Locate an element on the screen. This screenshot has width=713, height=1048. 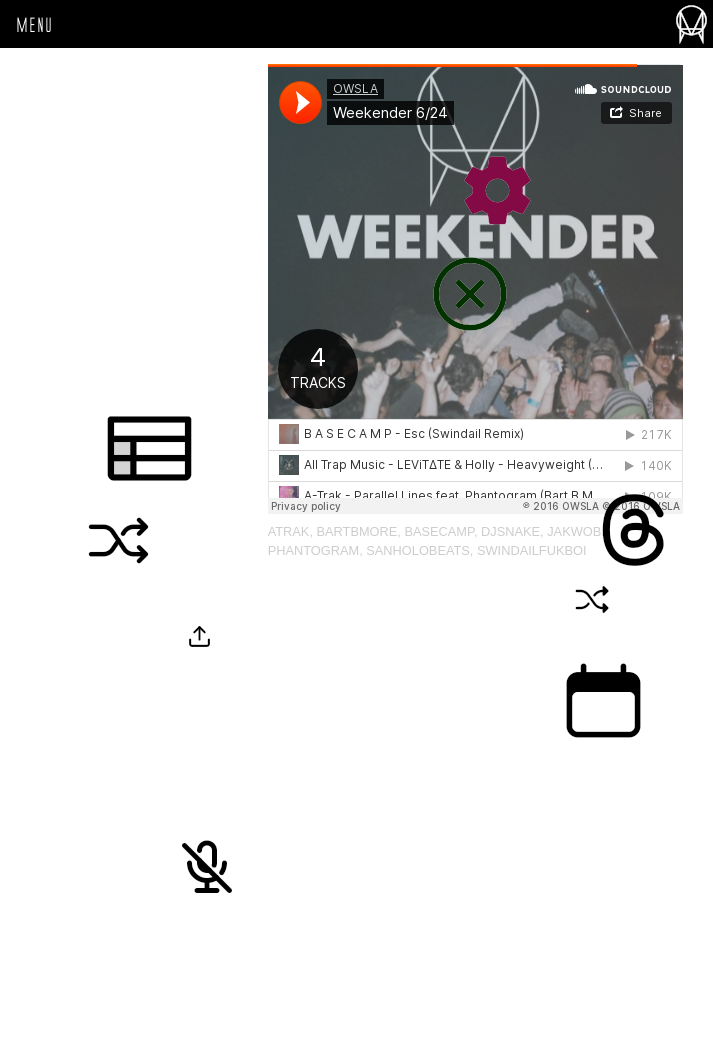
shuffle playback order is located at coordinates (118, 540).